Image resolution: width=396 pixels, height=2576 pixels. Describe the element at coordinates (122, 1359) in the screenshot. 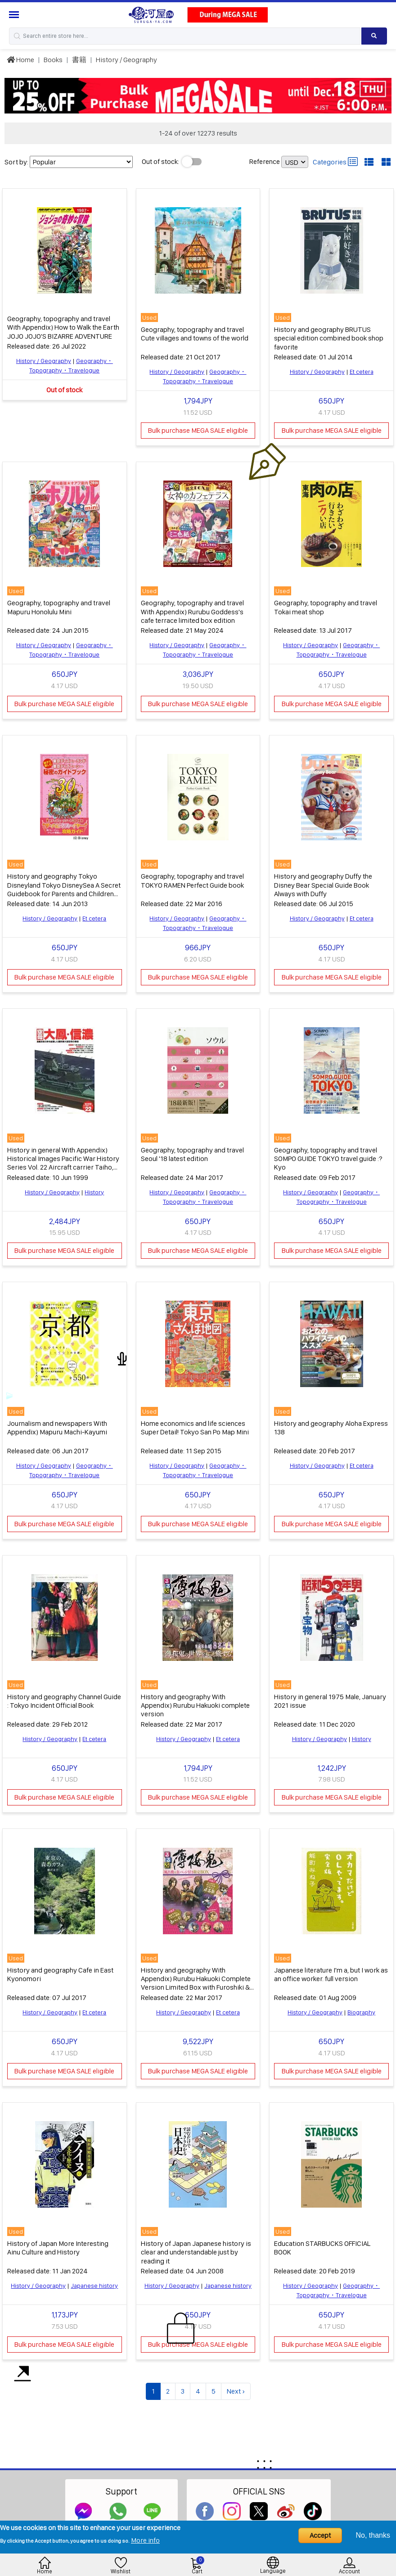

I see `indicates desert or arid climate setting` at that location.